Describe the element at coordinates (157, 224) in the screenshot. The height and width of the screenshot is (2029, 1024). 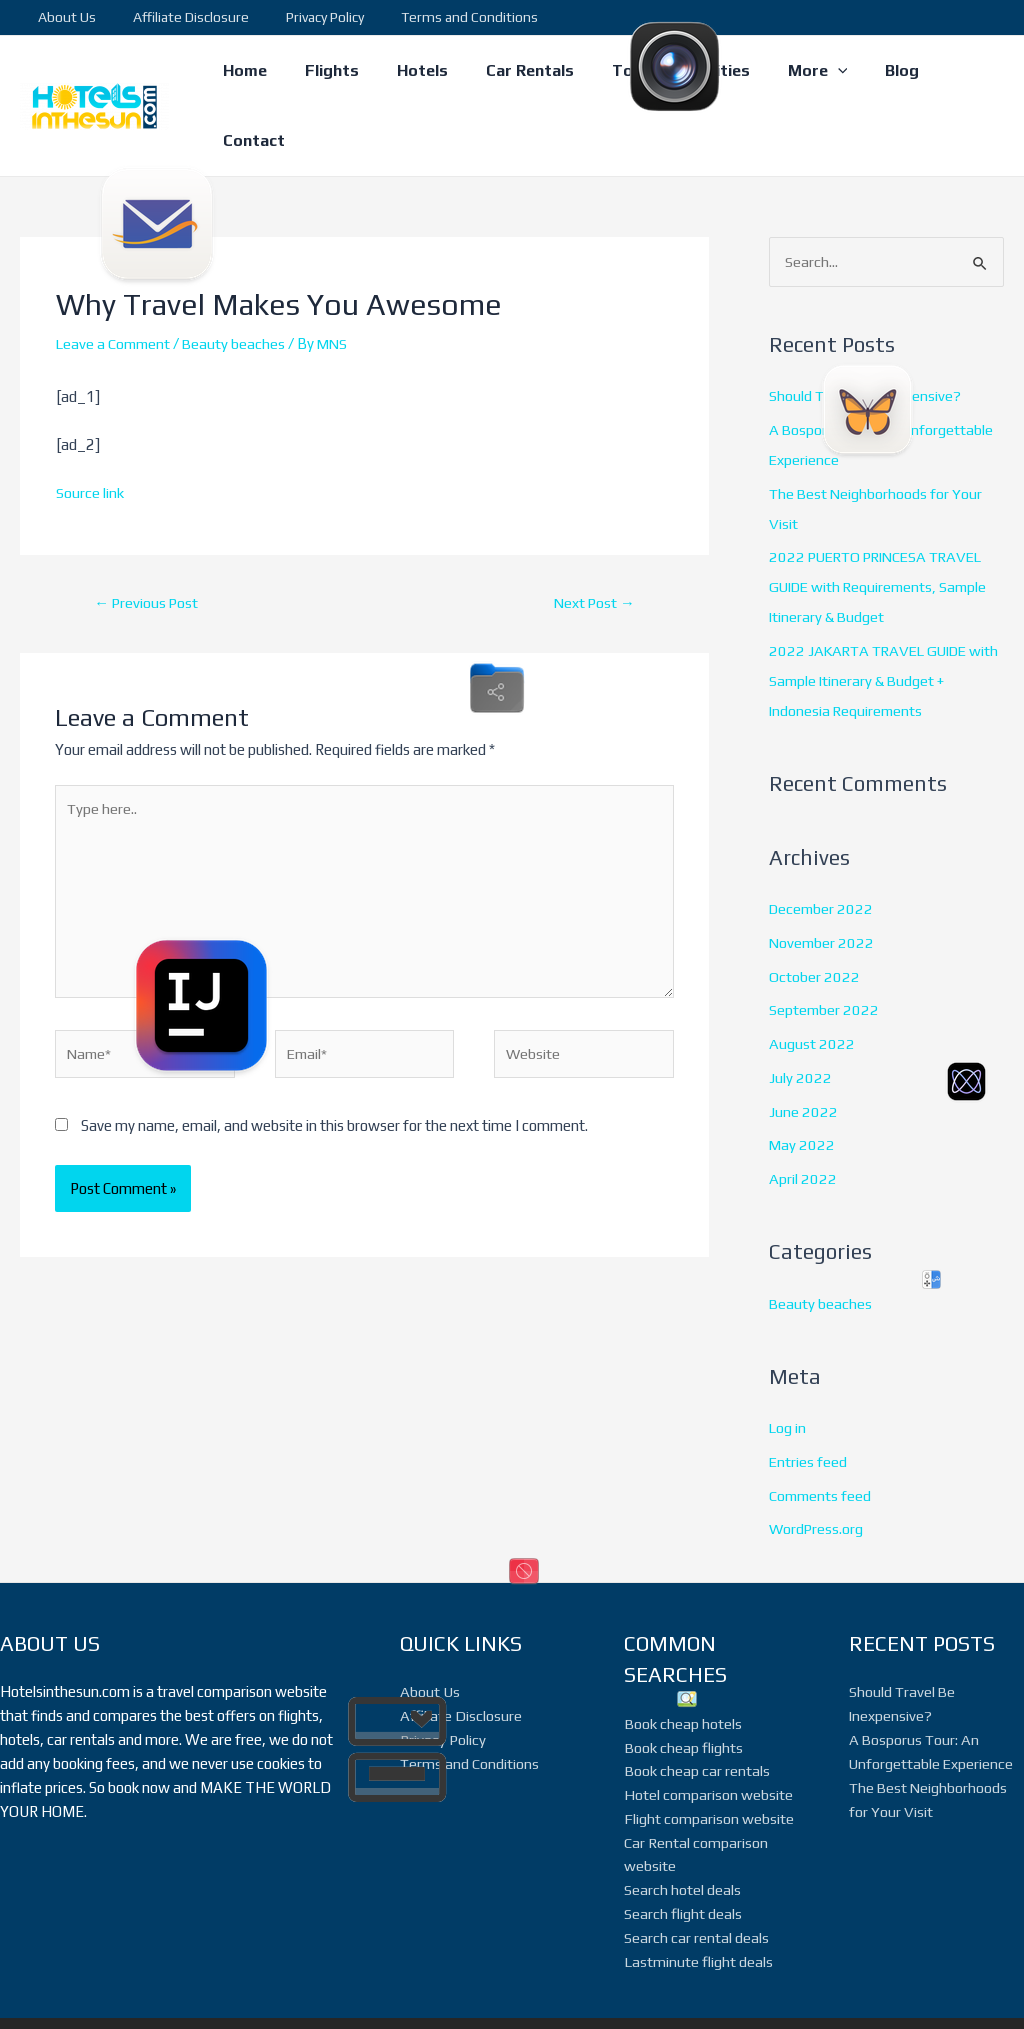
I see `open fastmail email app` at that location.